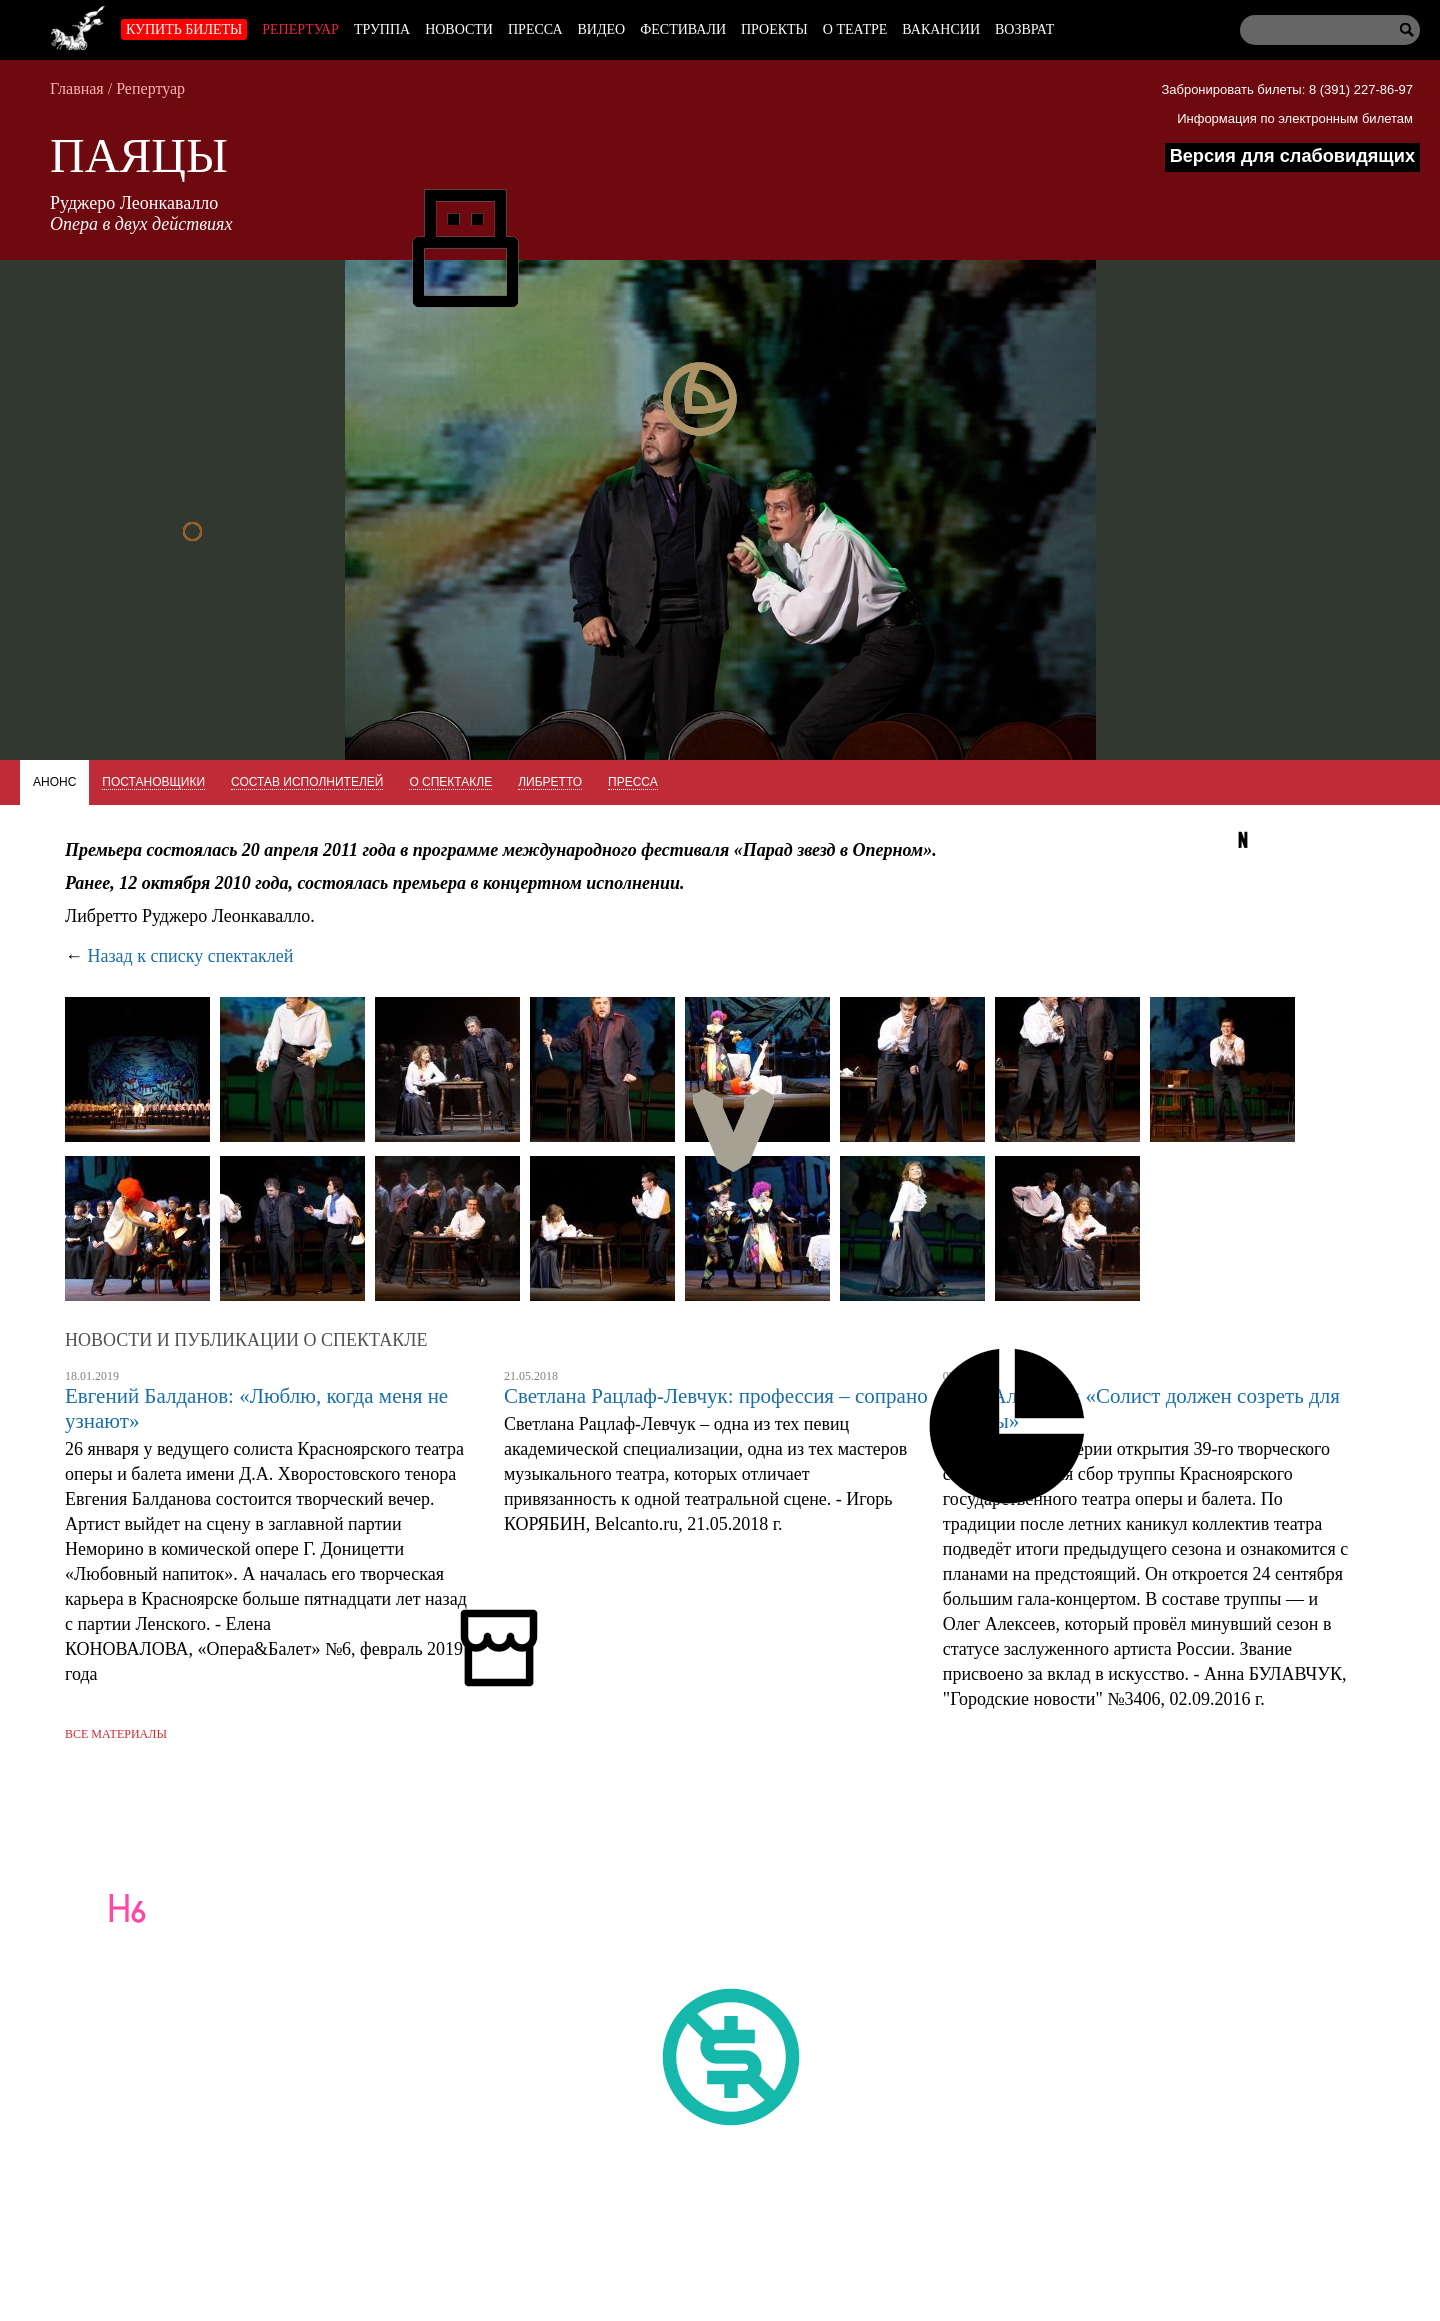 This screenshot has height=2321, width=1440. I want to click on view analytics or statistics breakdown, so click(1007, 1426).